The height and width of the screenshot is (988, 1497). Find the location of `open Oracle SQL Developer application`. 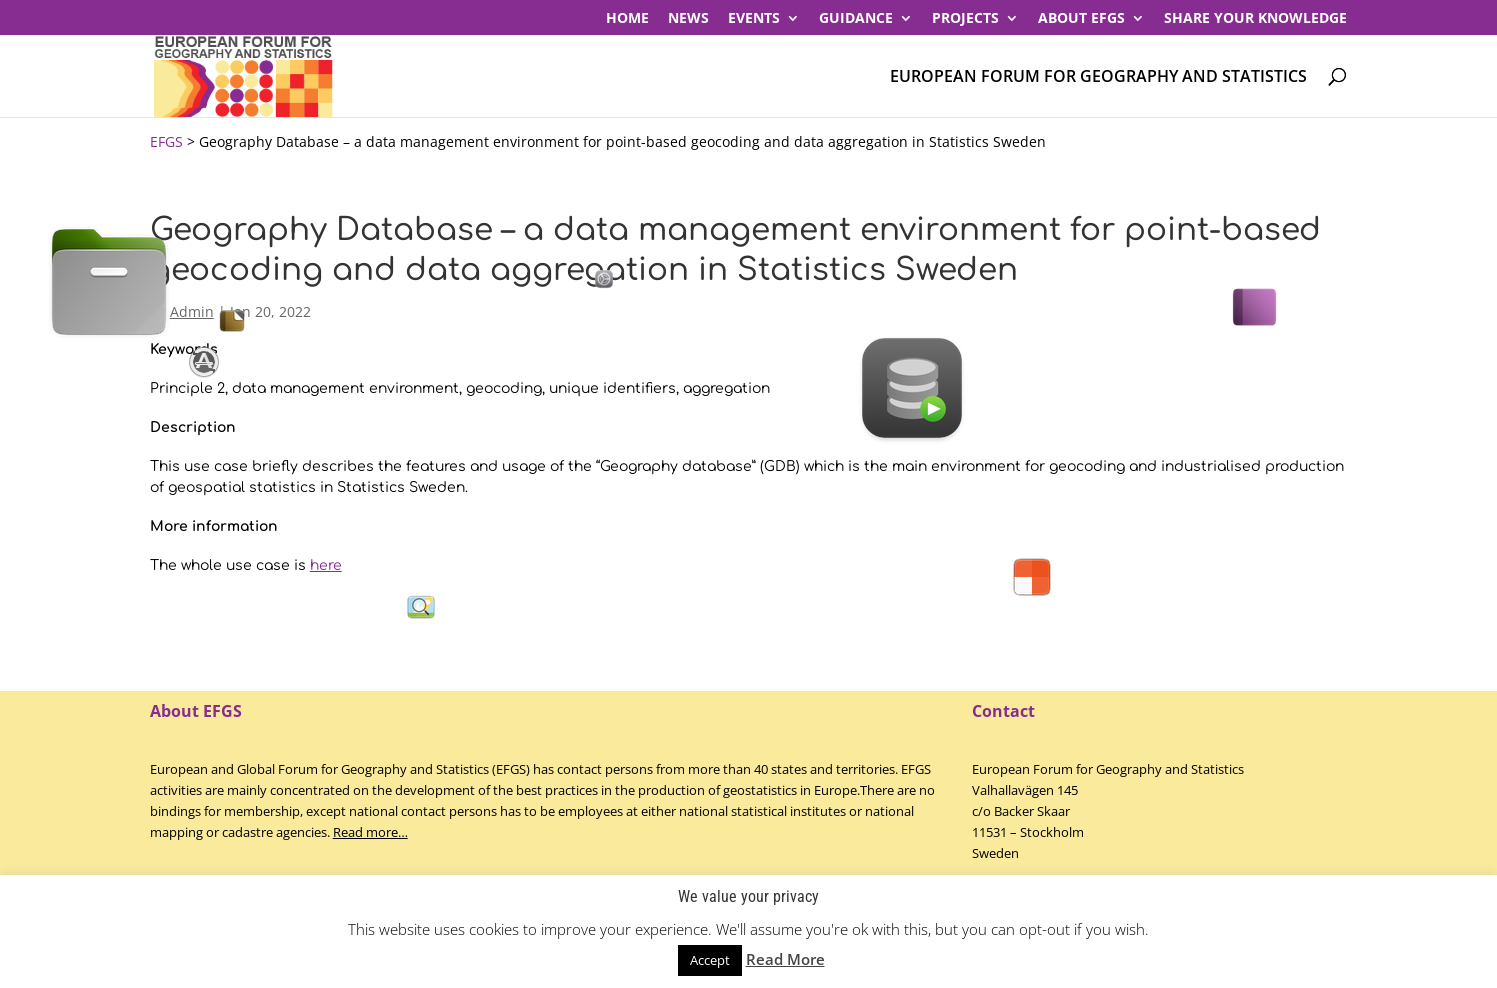

open Oracle SQL Developer application is located at coordinates (912, 388).